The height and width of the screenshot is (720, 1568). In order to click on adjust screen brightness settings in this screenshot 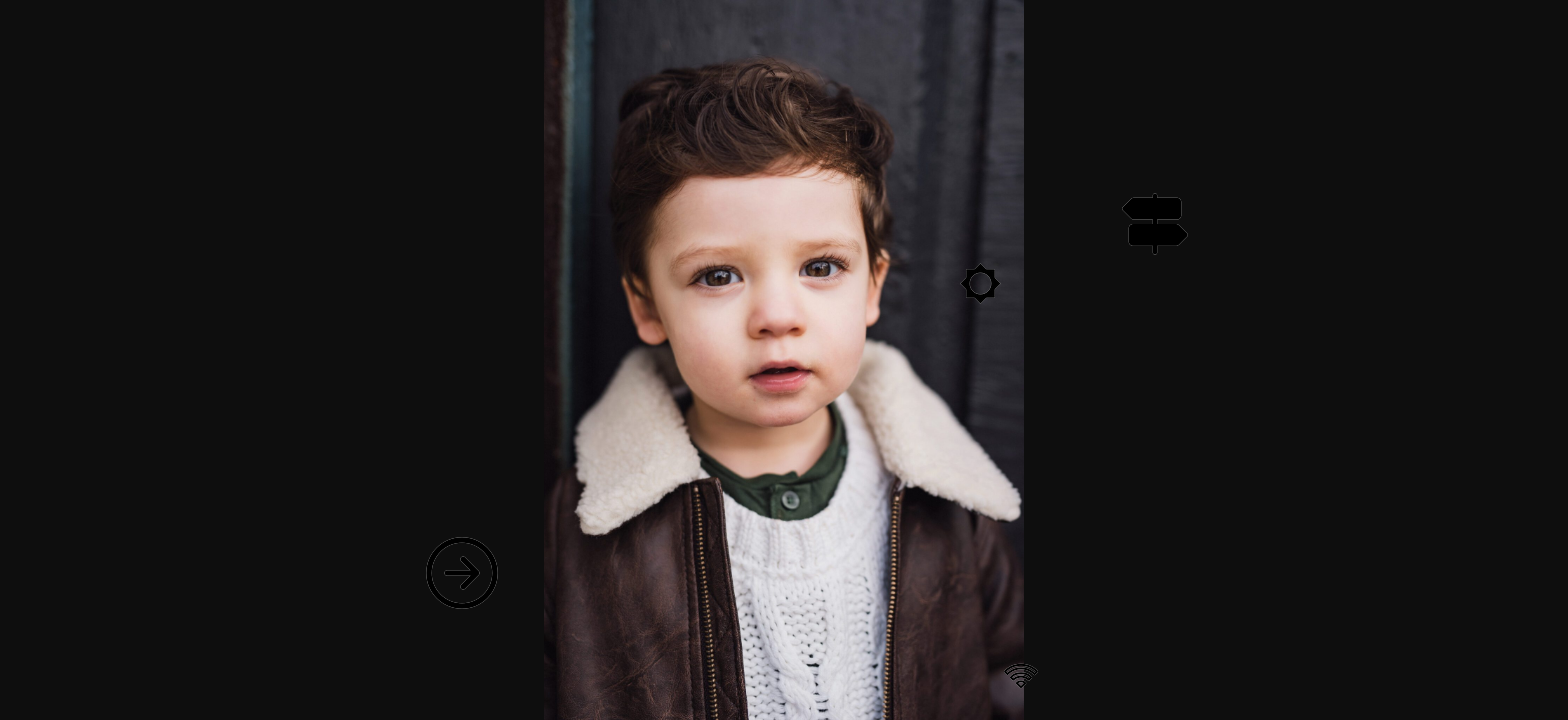, I will do `click(980, 283)`.